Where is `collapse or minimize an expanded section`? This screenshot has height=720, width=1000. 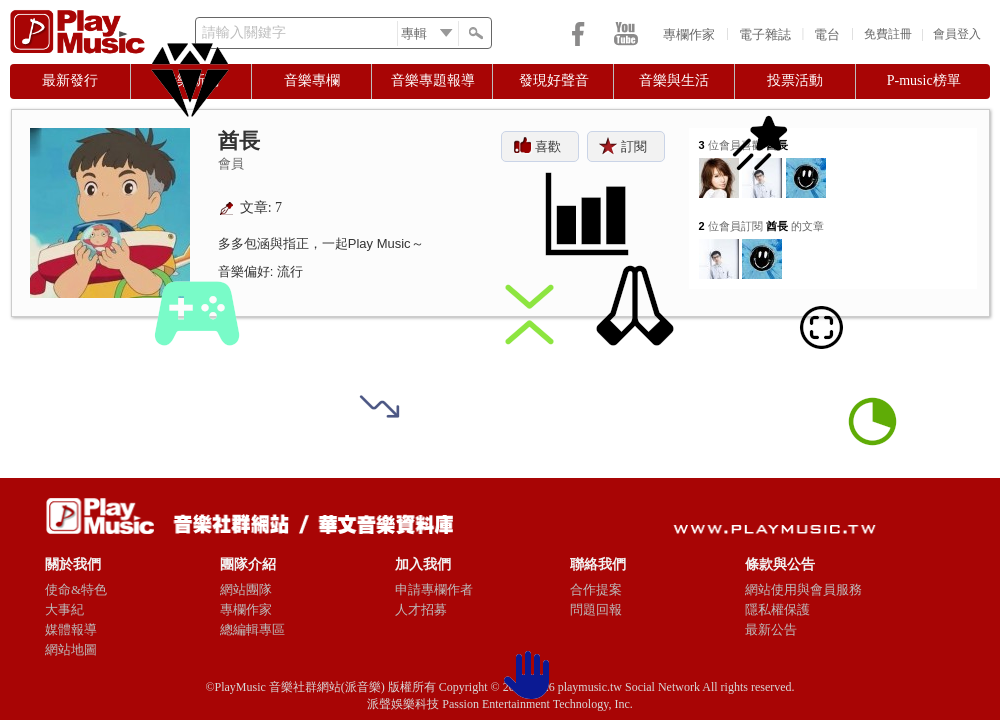 collapse or minimize an expanded section is located at coordinates (529, 314).